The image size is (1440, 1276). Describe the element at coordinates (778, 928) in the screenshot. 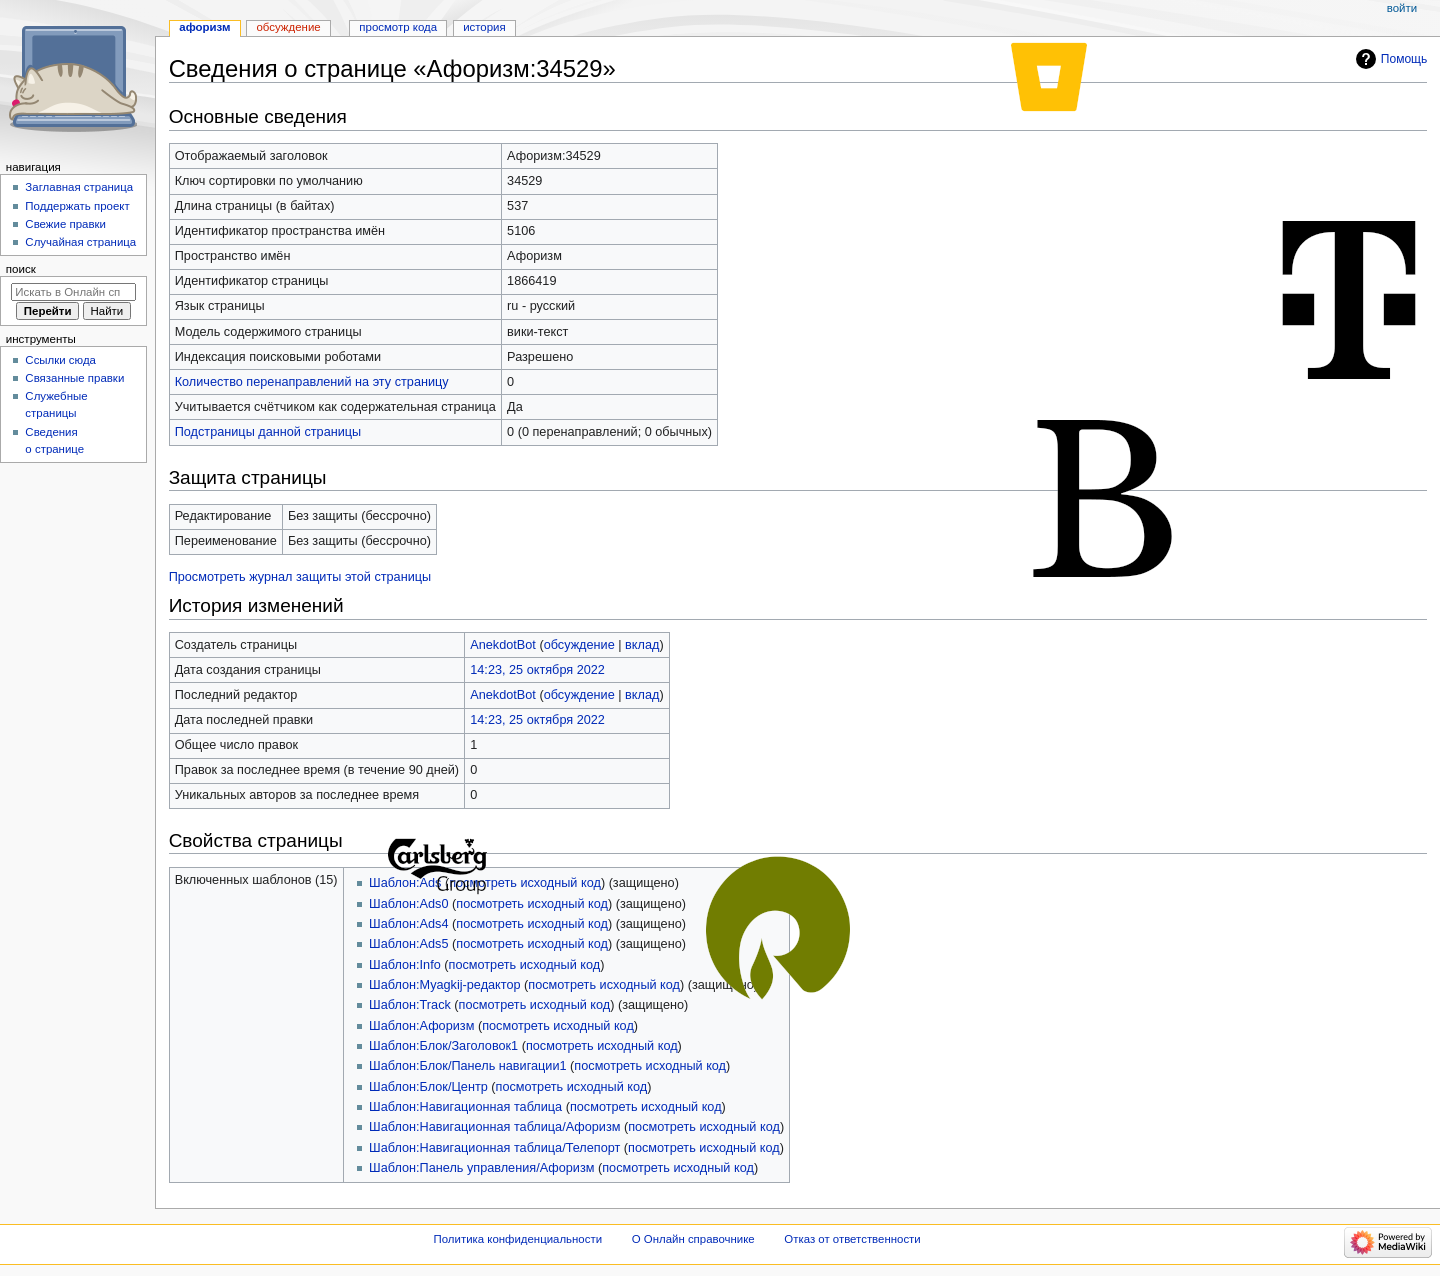

I see `reliance industries limited company logo` at that location.